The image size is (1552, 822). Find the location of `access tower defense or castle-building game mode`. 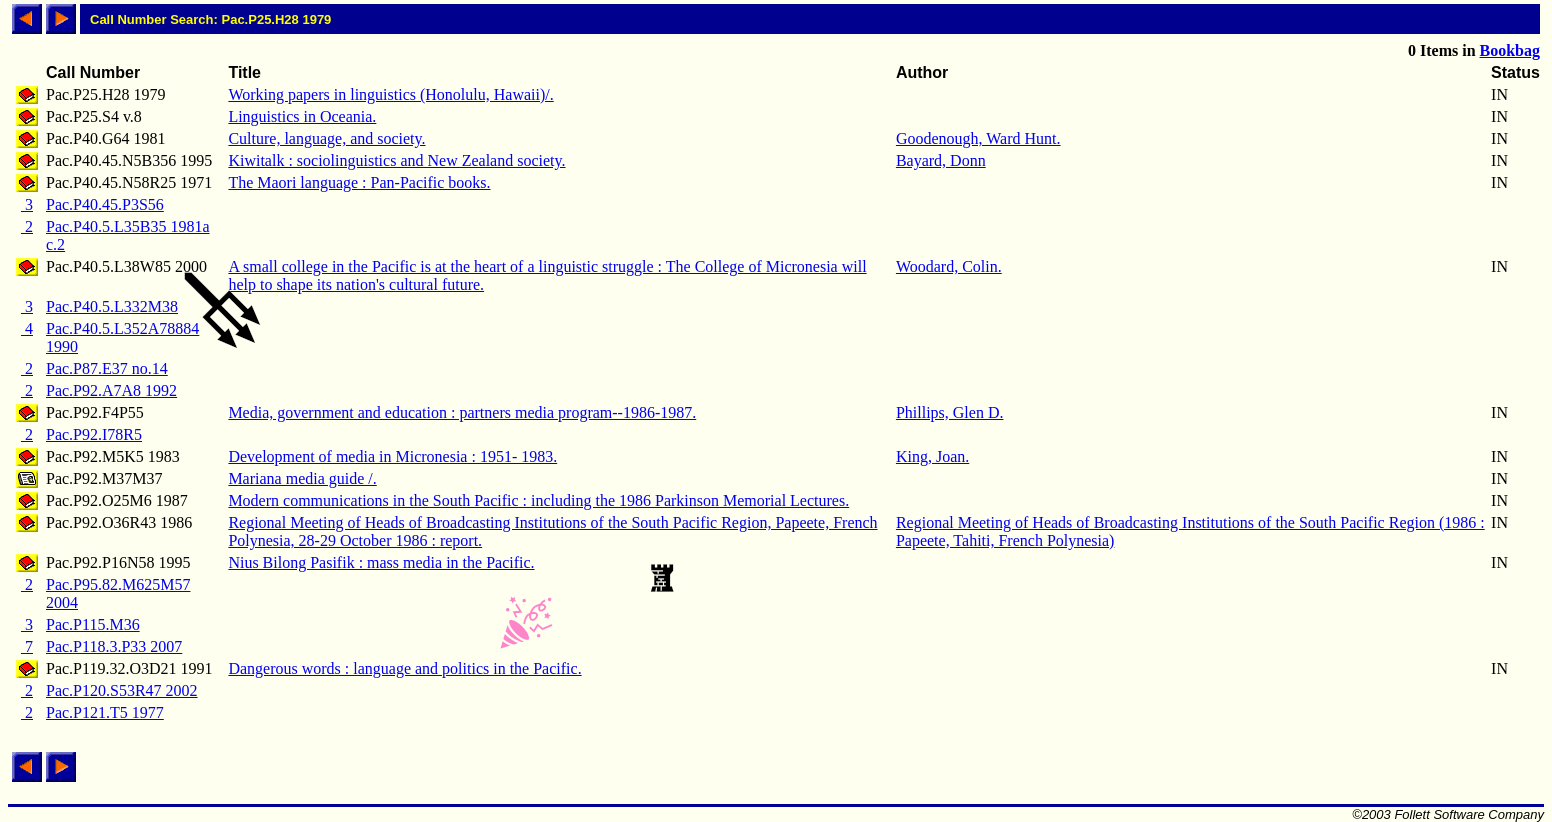

access tower defense or castle-building game mode is located at coordinates (662, 578).